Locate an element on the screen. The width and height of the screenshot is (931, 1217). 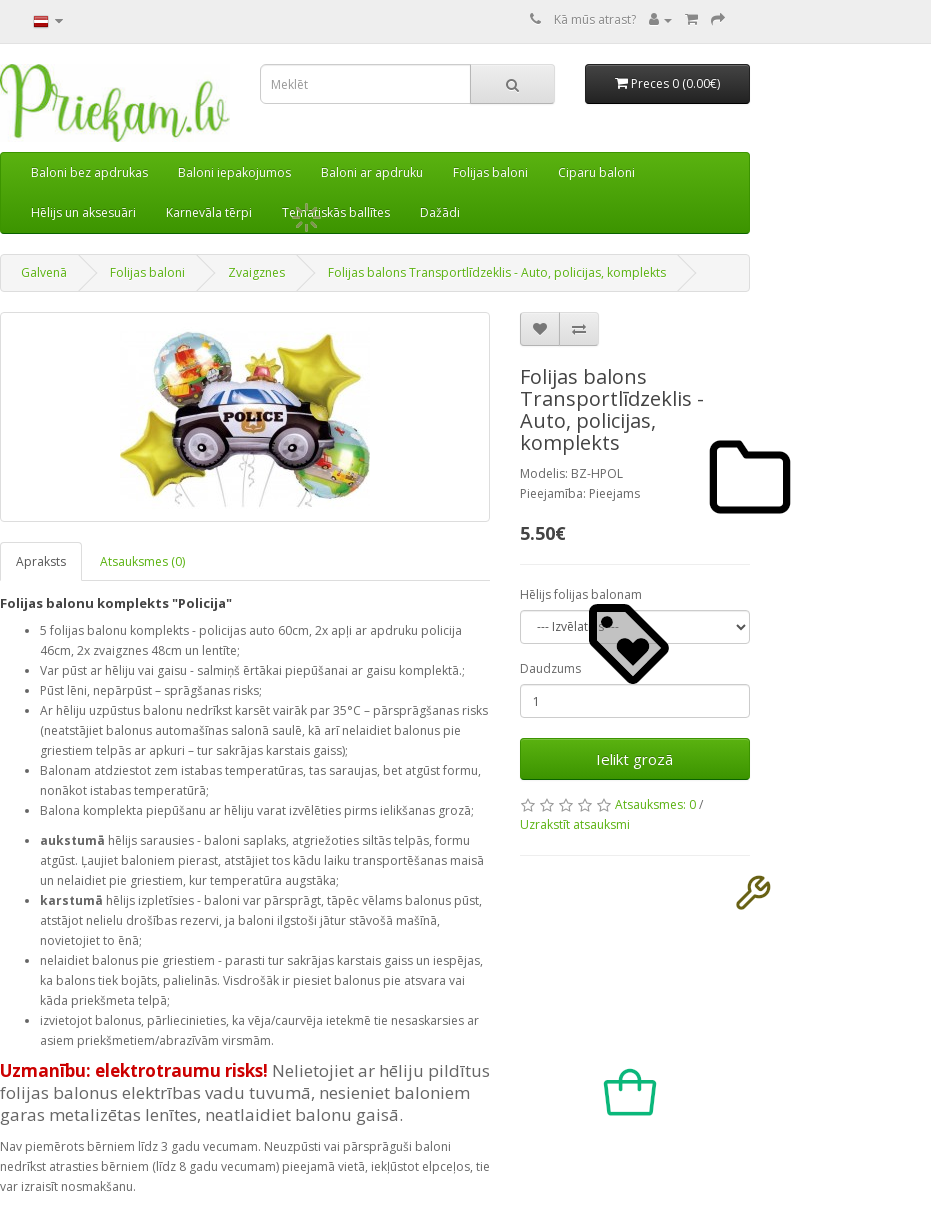
content is loading is located at coordinates (306, 217).